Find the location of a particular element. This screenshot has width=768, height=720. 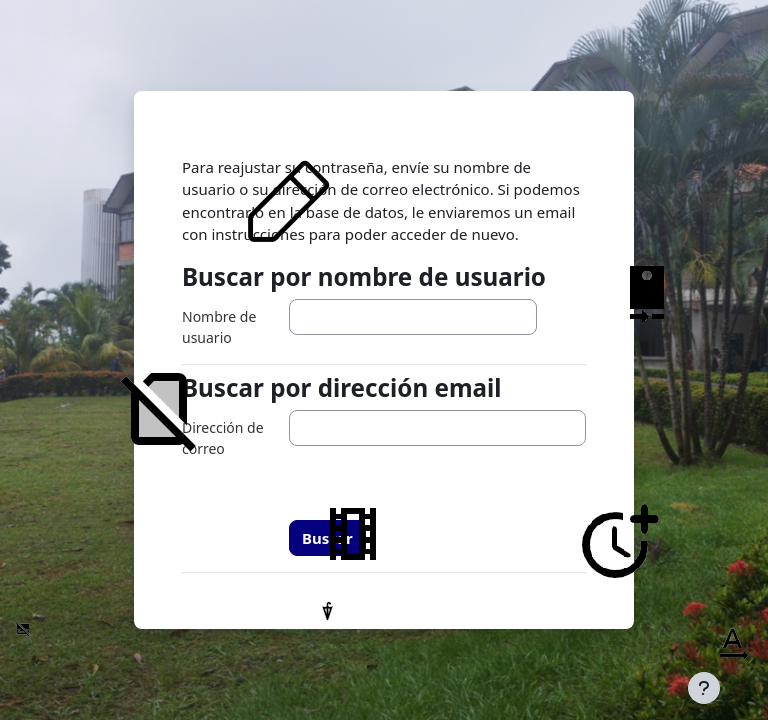

access movies or video content is located at coordinates (353, 534).